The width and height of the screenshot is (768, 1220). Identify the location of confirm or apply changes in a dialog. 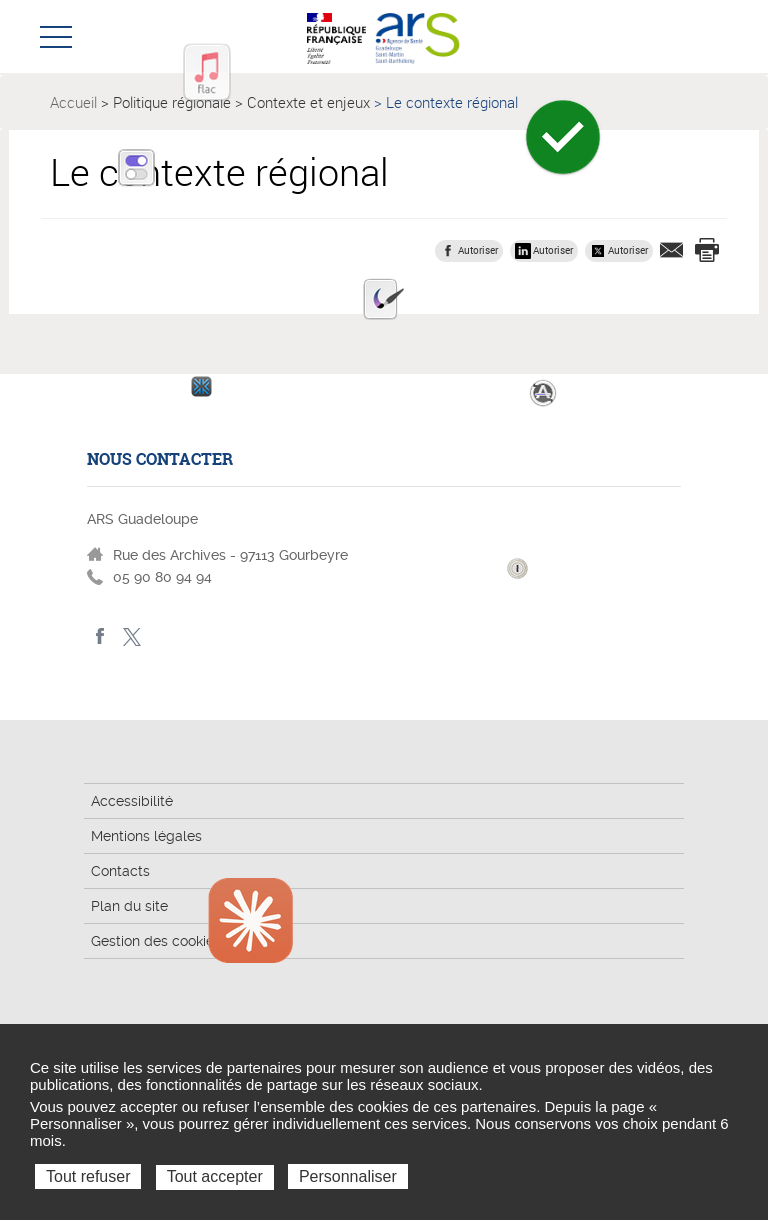
(563, 137).